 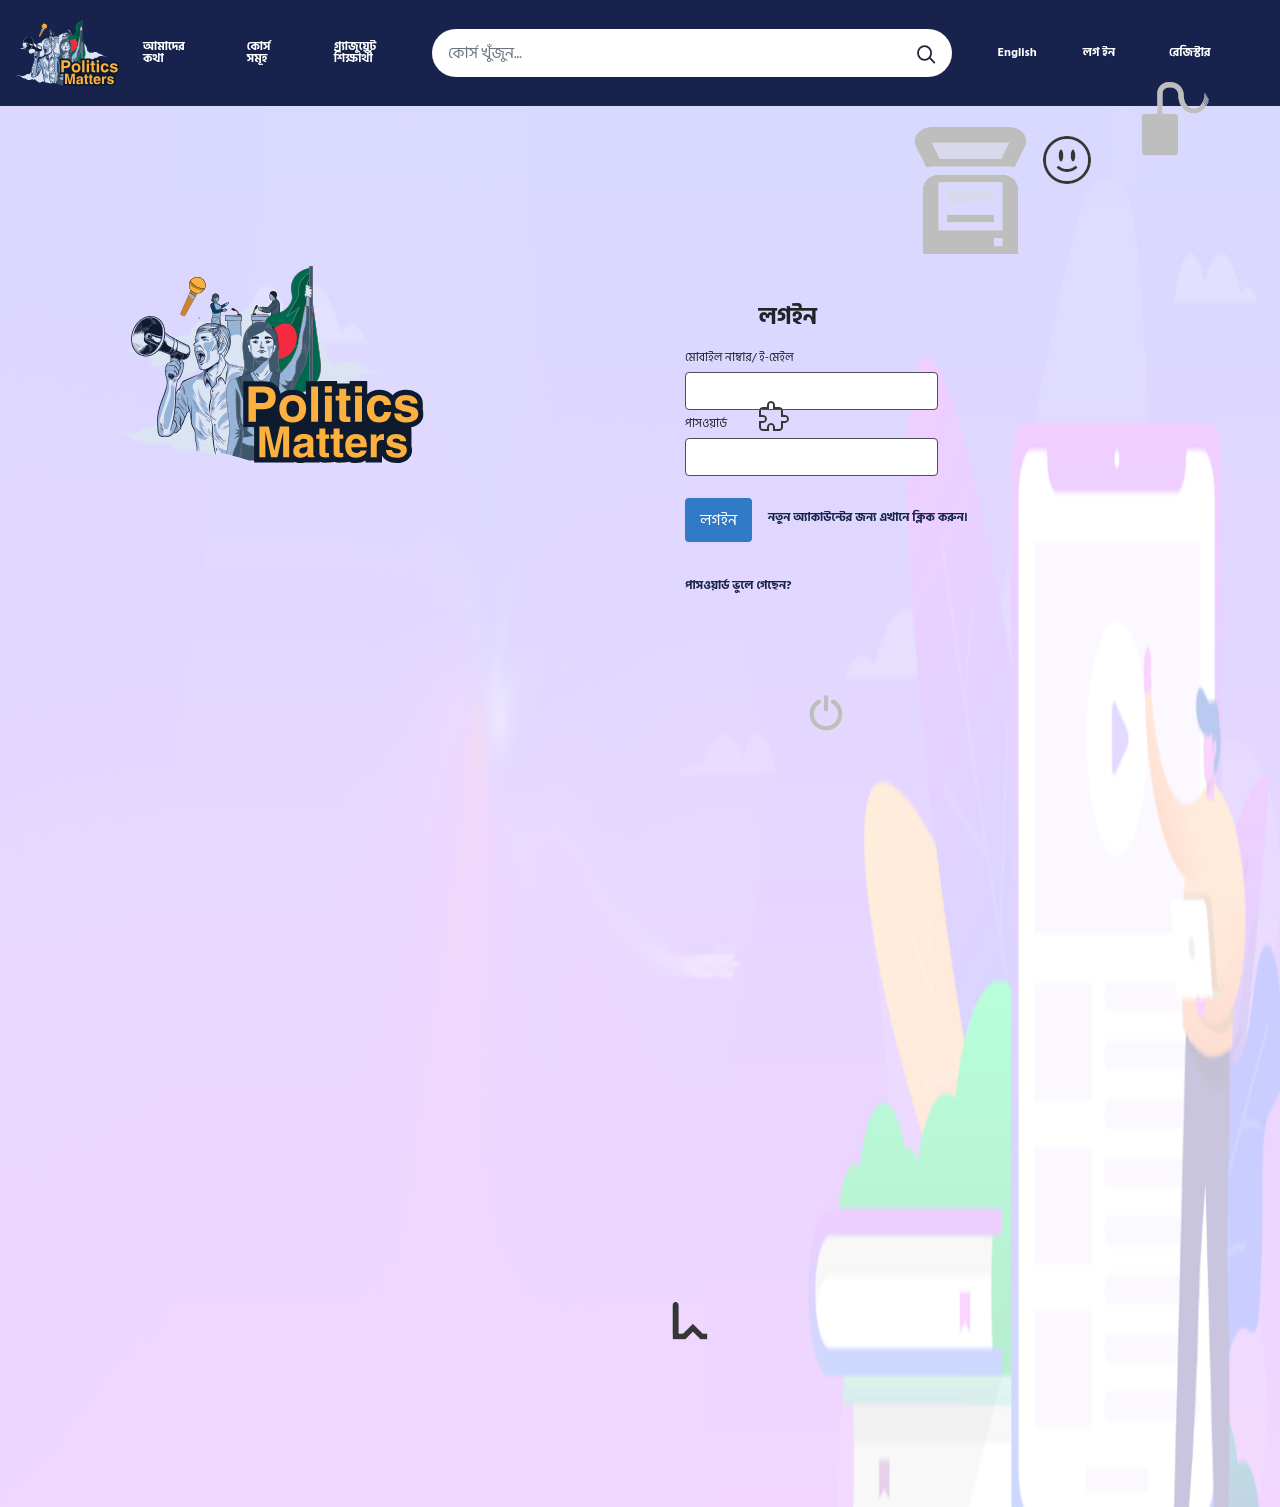 I want to click on access people and smiley emoji category, so click(x=1067, y=160).